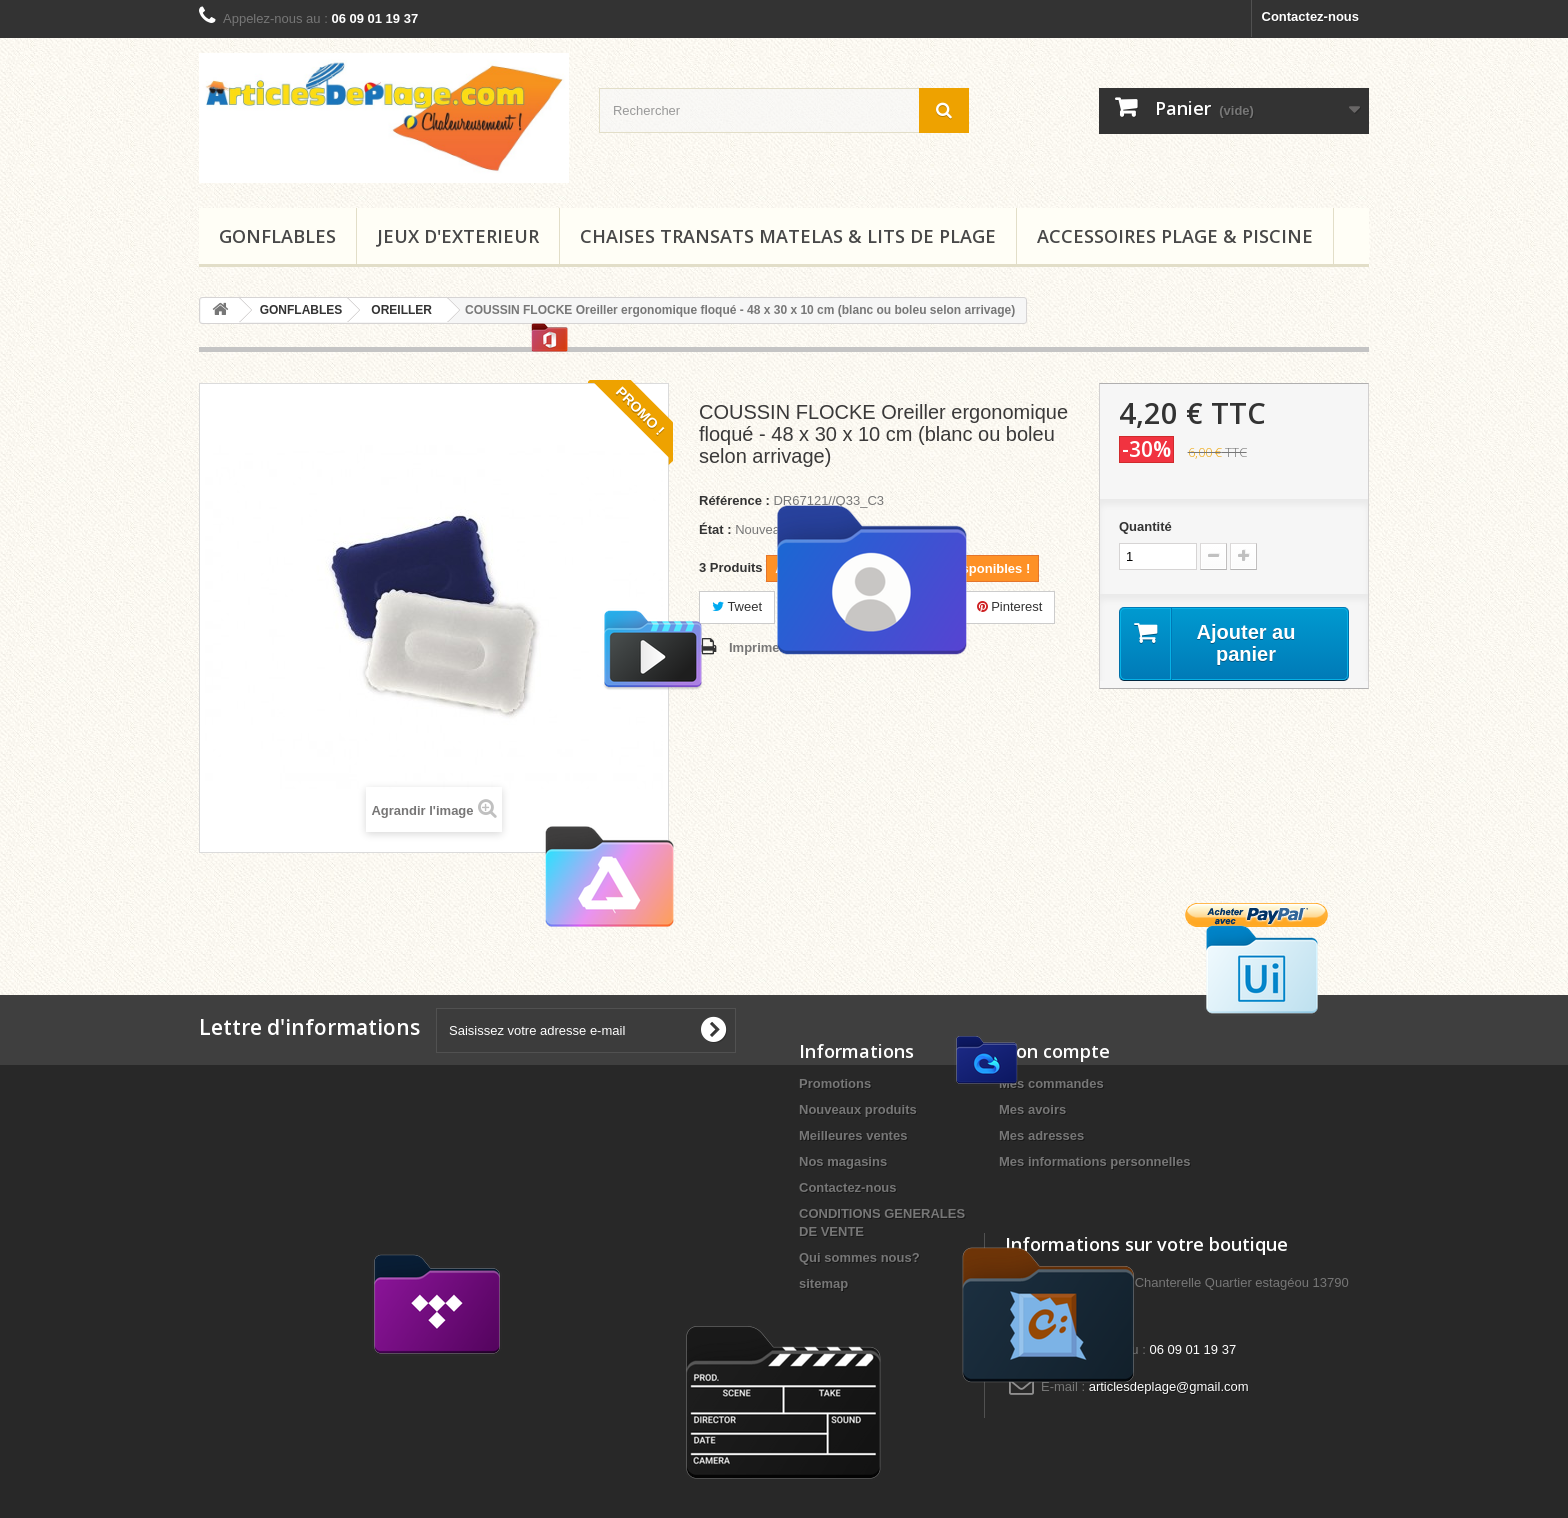 The height and width of the screenshot is (1518, 1568). I want to click on open microsoft office documents folder, so click(549, 338).